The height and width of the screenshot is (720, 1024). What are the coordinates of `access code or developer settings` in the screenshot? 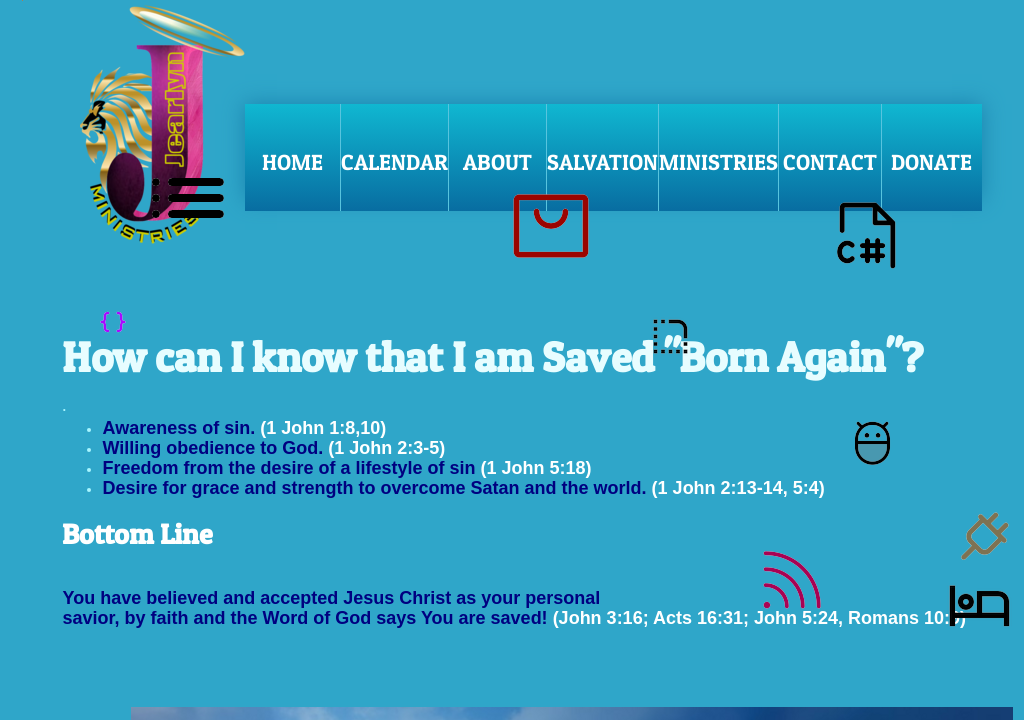 It's located at (113, 322).